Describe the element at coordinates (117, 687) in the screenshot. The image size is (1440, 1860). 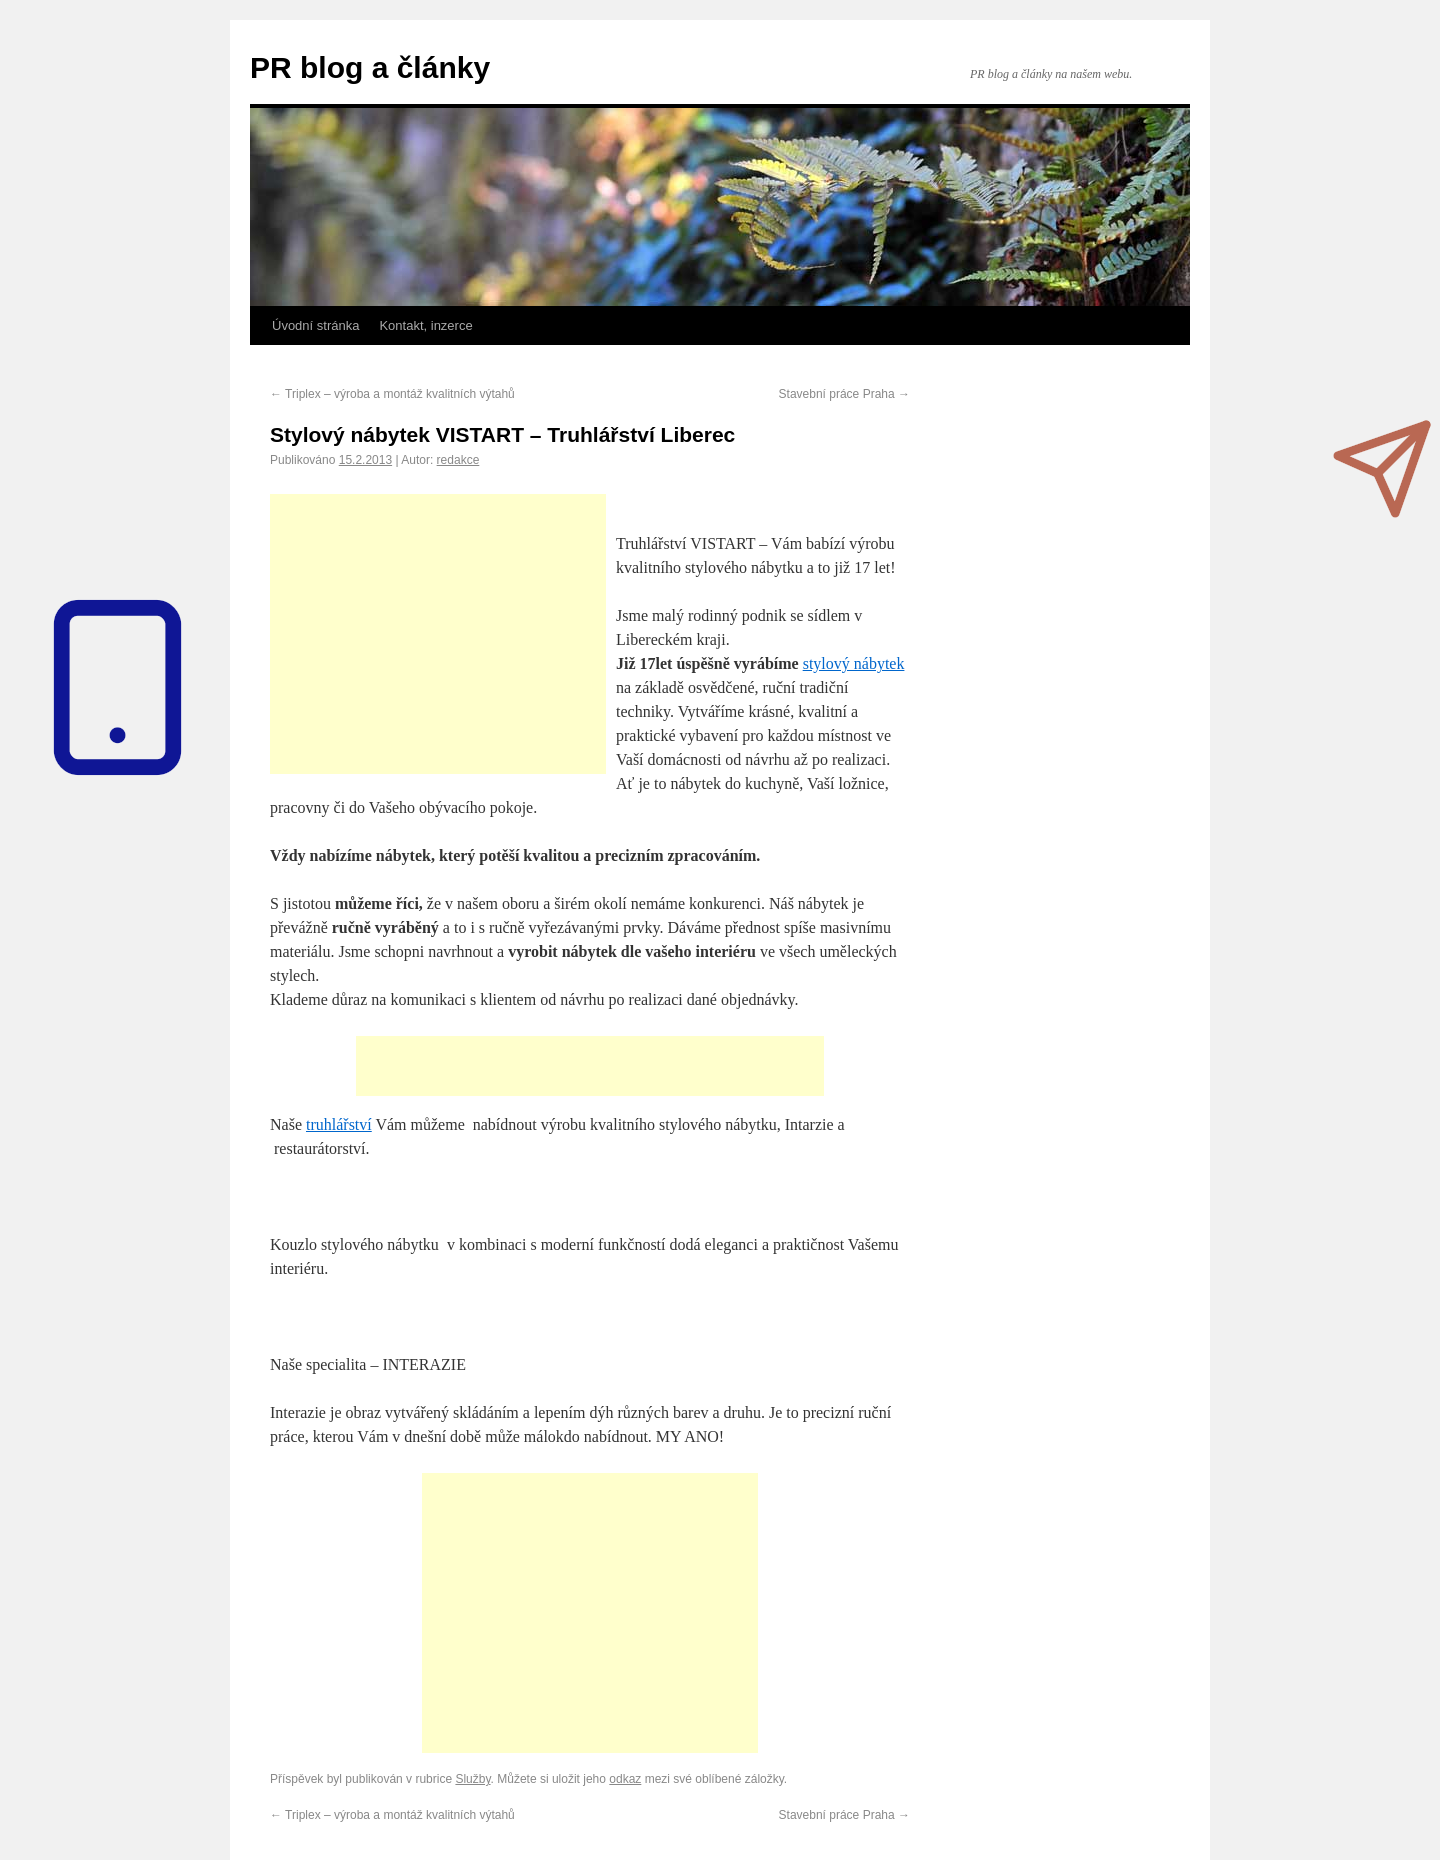
I see `access mobile device settings` at that location.